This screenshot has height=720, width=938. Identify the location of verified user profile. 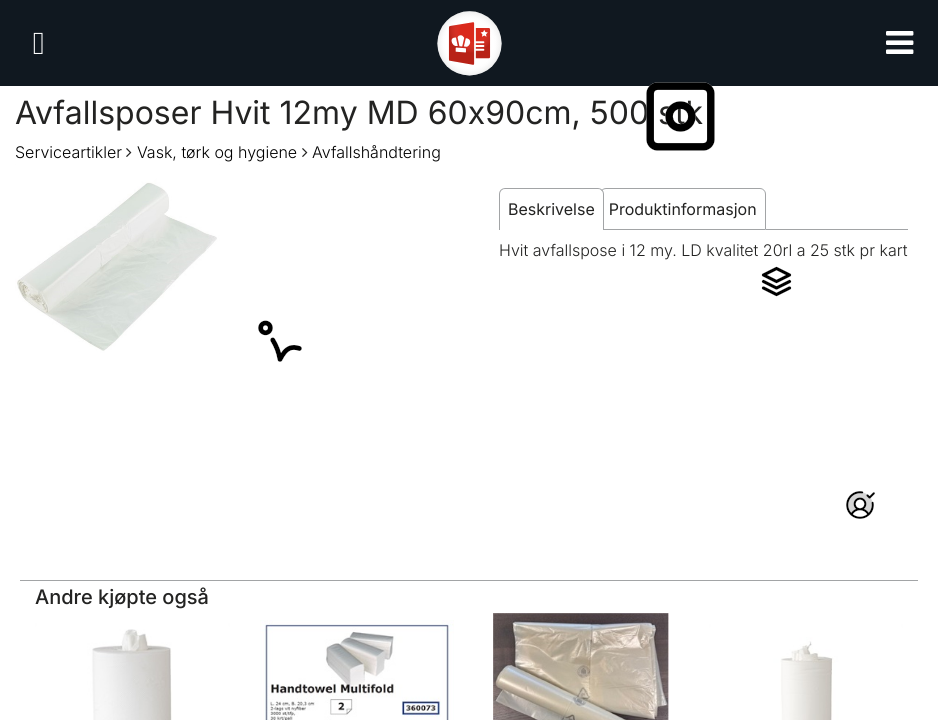
(860, 505).